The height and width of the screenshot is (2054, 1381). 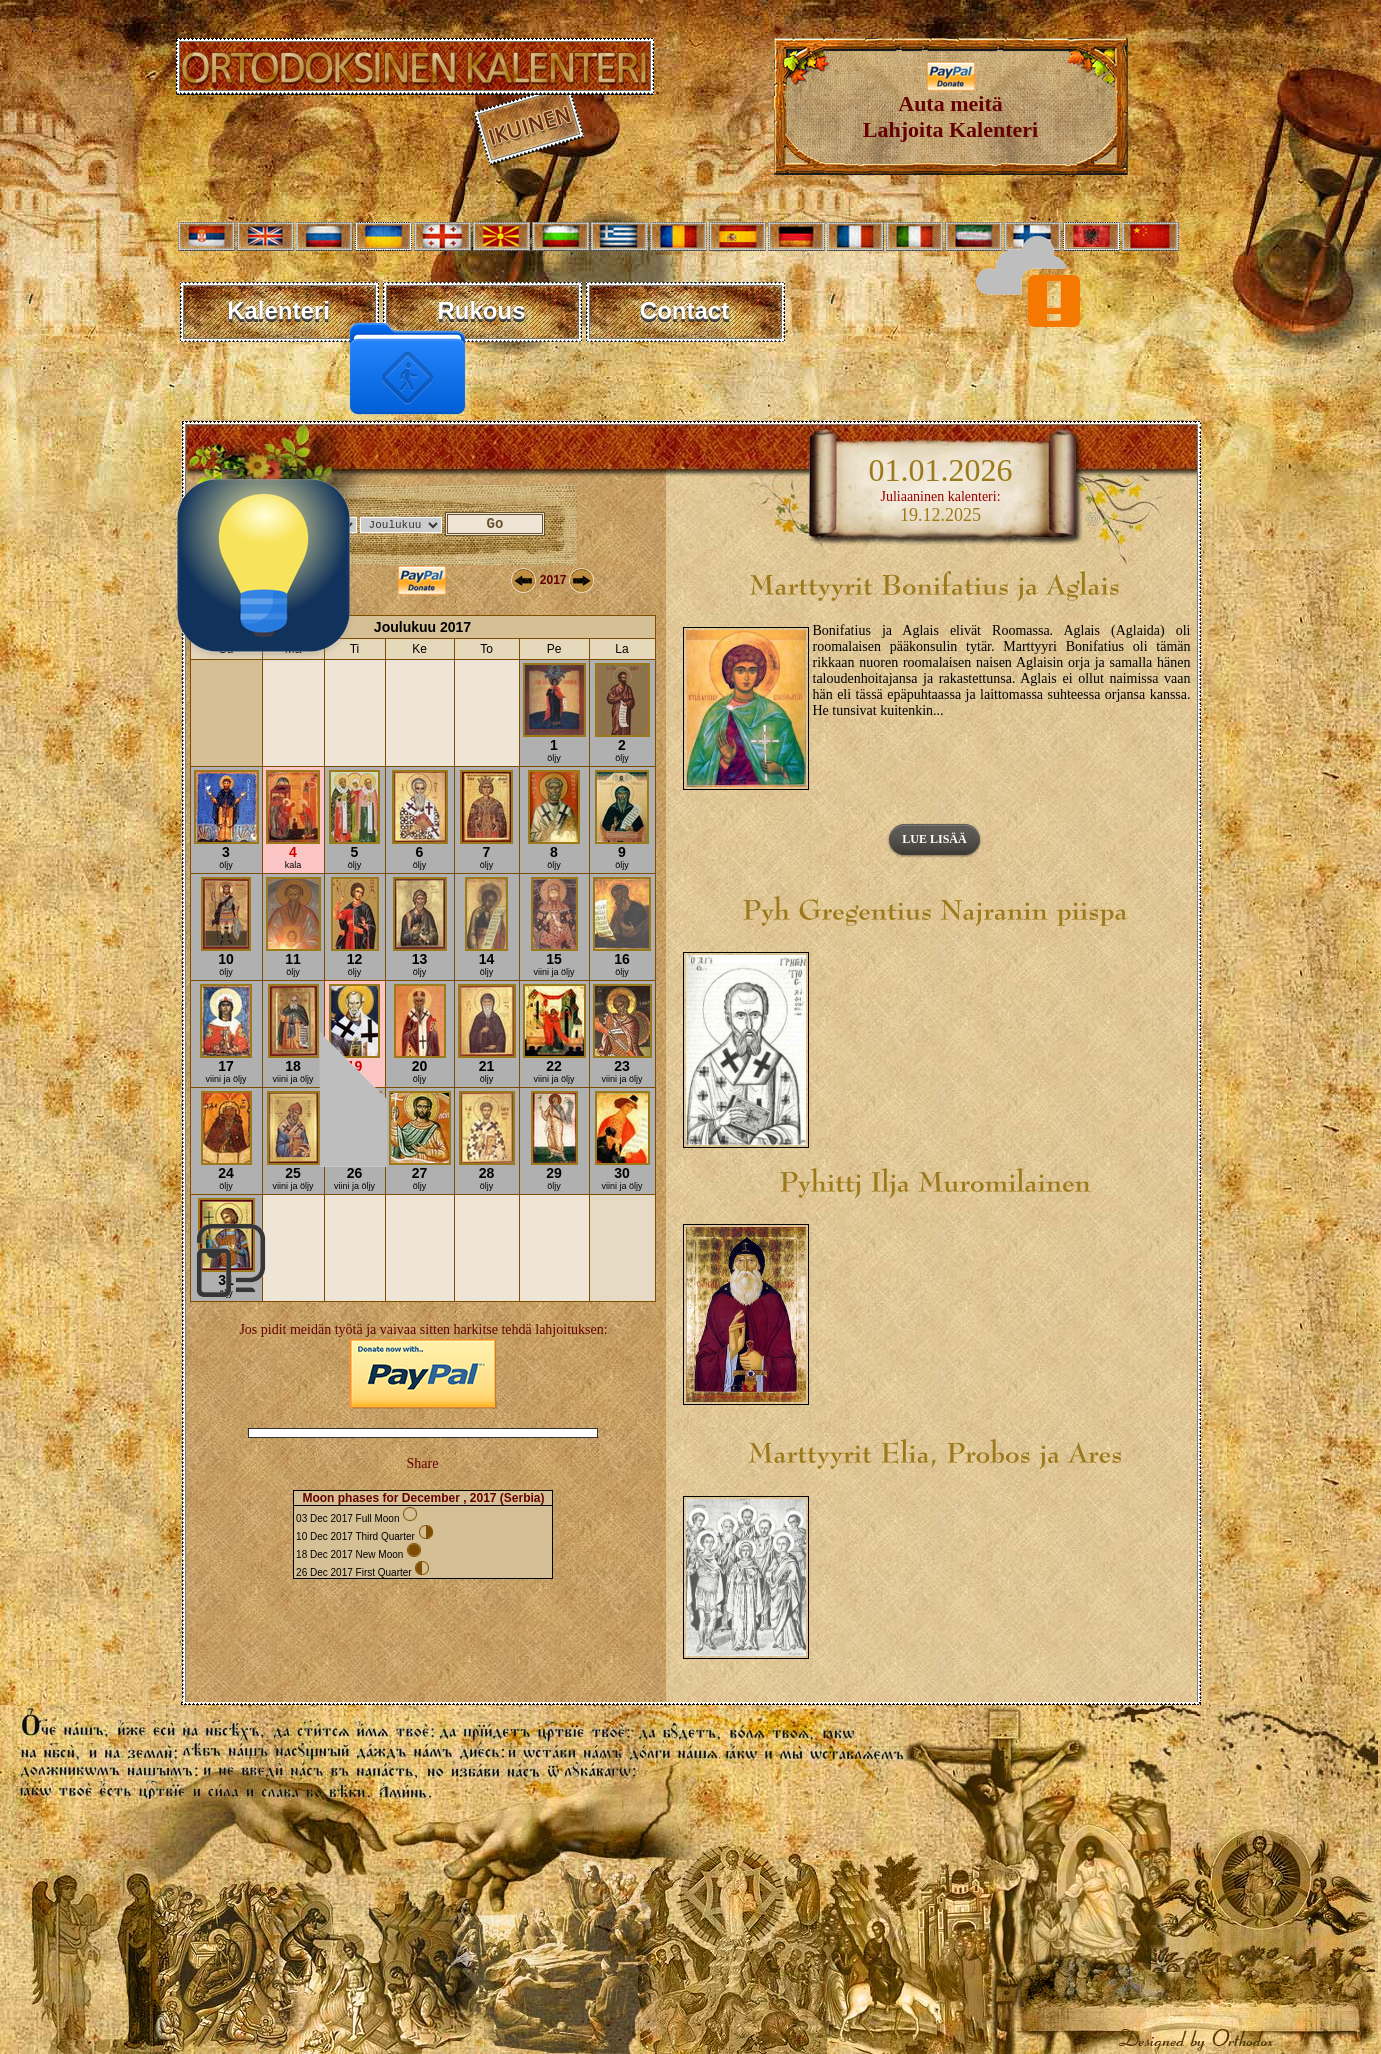 What do you see at coordinates (1028, 275) in the screenshot?
I see `indicates a severe weather alert or warning` at bounding box center [1028, 275].